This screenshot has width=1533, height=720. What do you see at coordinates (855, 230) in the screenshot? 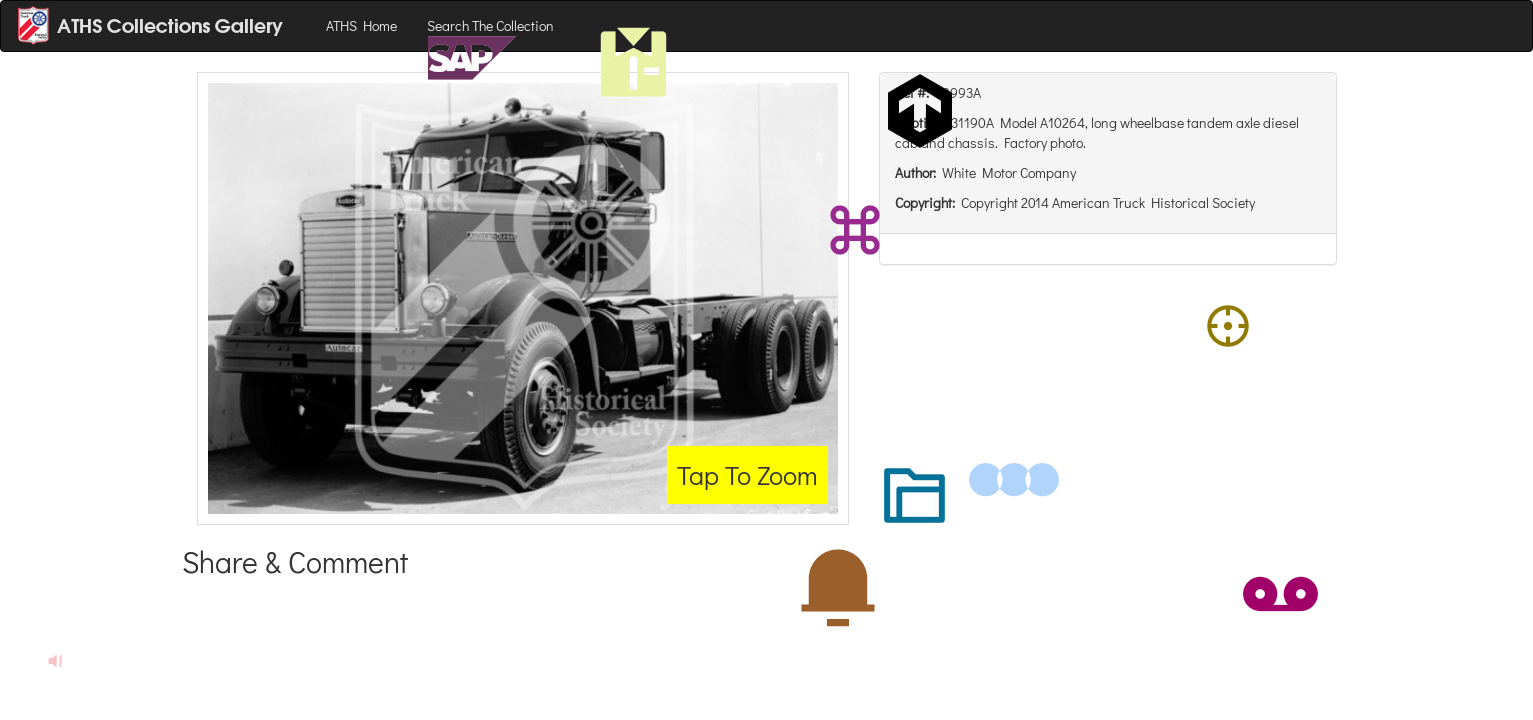
I see `command key symbol for keyboard shortcuts` at bounding box center [855, 230].